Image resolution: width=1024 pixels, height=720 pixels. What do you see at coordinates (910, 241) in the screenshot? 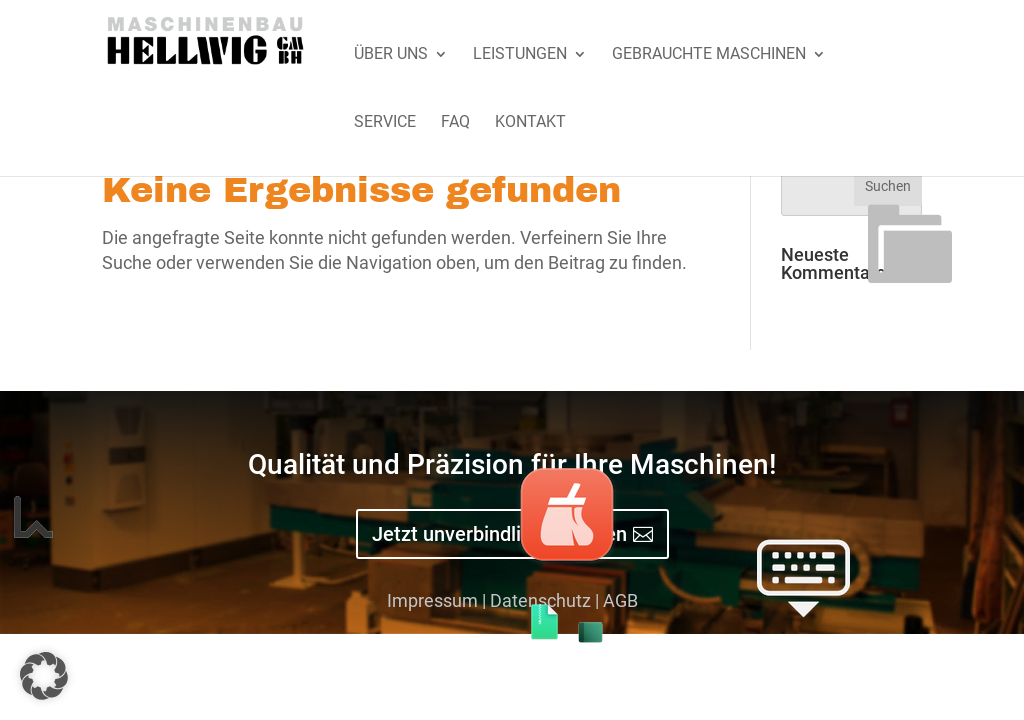
I see `access desktop folder` at bounding box center [910, 241].